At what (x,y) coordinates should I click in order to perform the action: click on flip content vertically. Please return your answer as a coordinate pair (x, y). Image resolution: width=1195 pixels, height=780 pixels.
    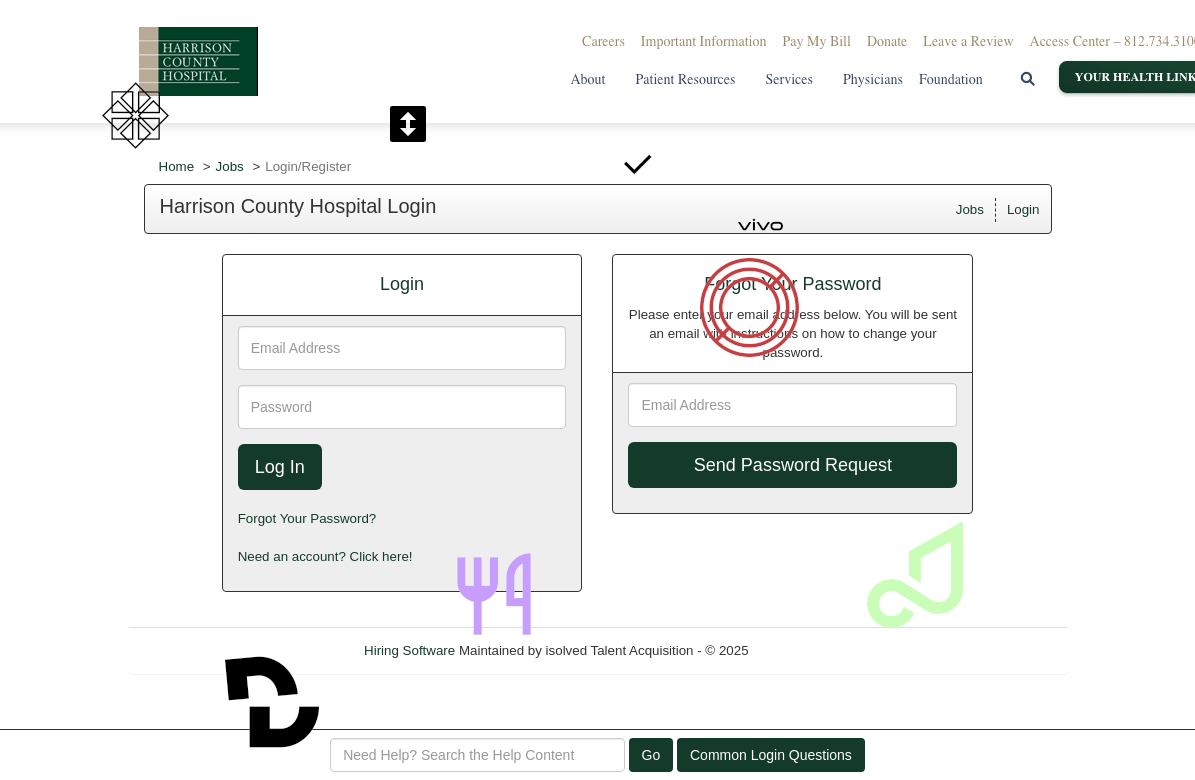
    Looking at the image, I should click on (408, 124).